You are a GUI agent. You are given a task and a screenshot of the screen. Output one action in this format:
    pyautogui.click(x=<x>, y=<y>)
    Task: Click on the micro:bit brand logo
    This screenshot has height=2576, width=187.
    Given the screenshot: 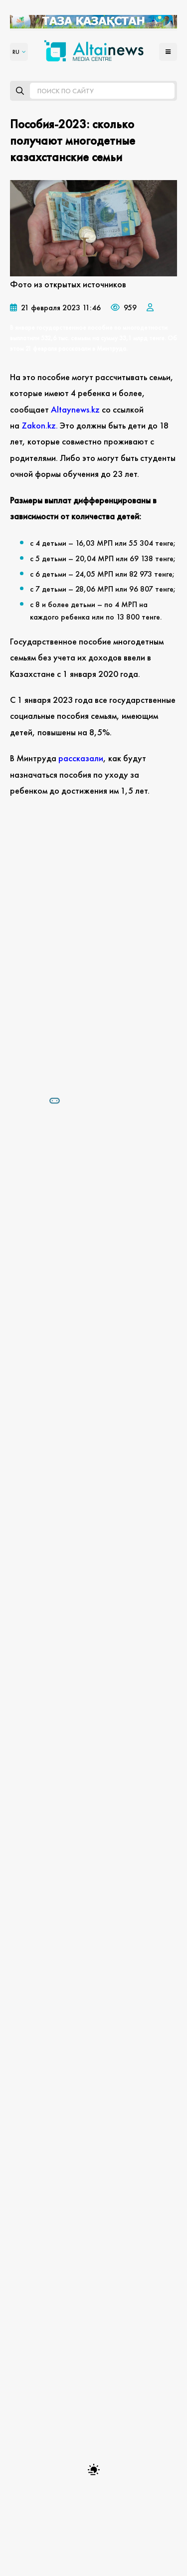 What is the action you would take?
    pyautogui.click(x=54, y=1100)
    